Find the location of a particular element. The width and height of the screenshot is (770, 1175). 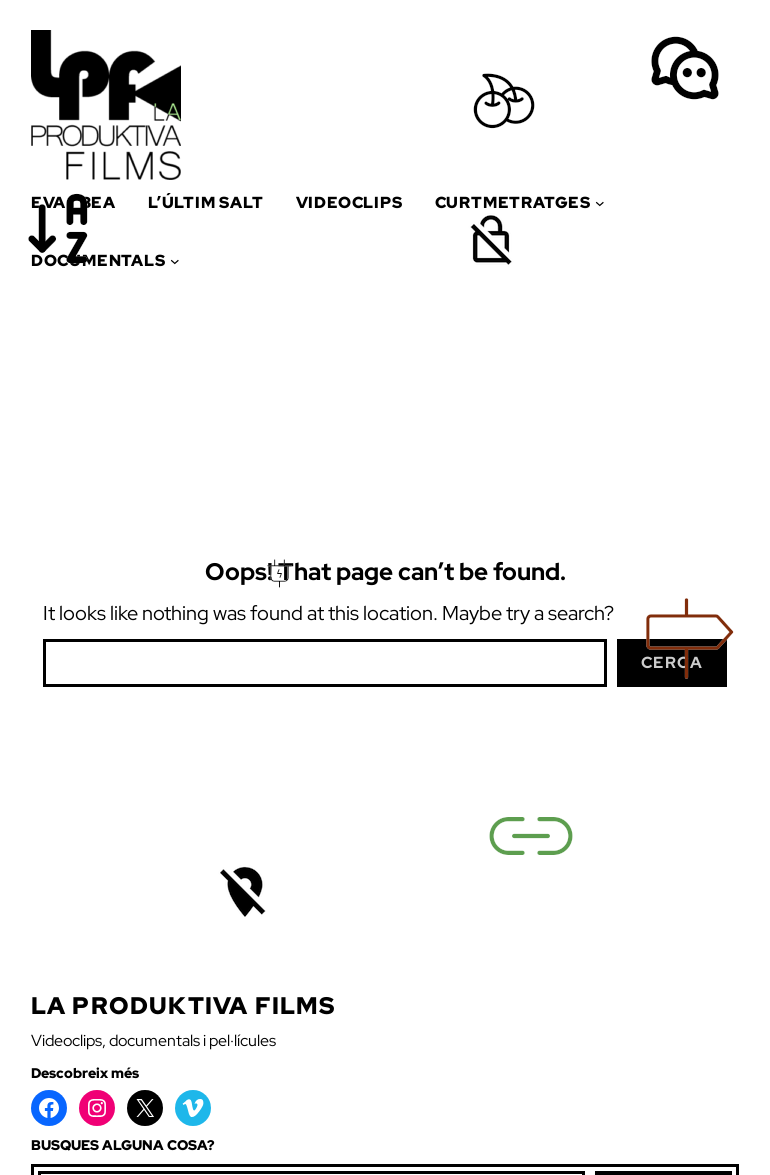

sort items alphabetically A to Z is located at coordinates (59, 228).